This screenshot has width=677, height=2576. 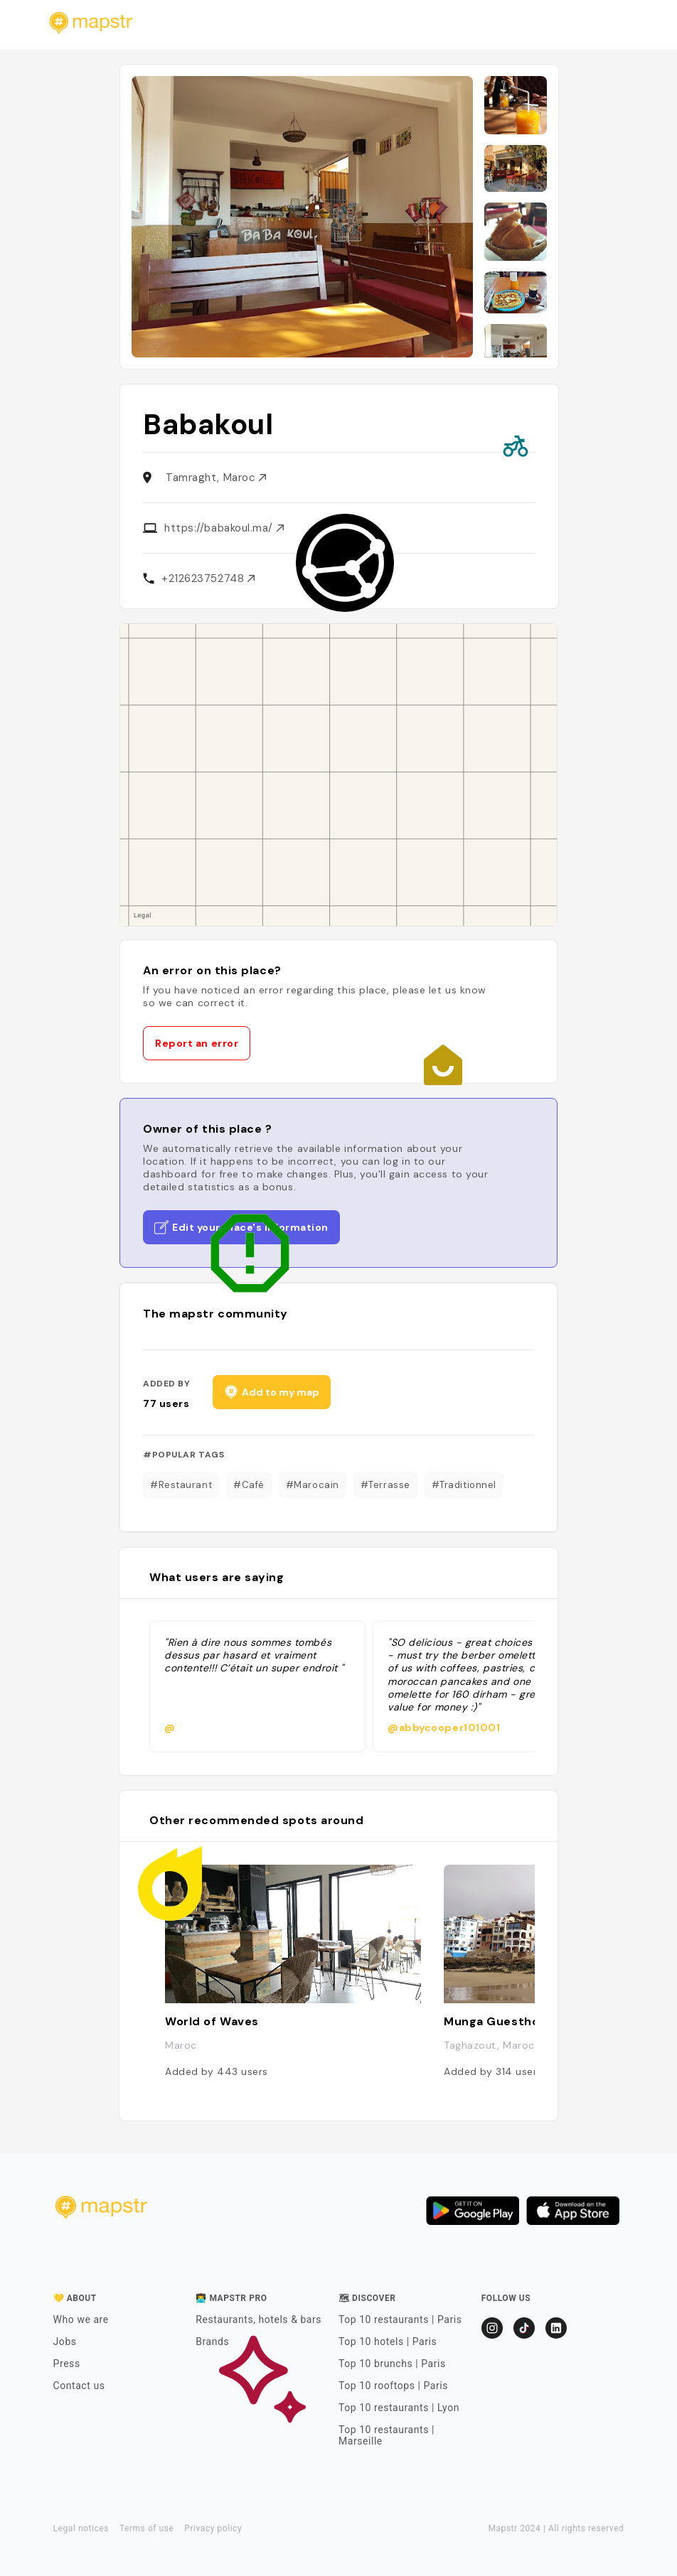 I want to click on select motorcycle as transportation mode, so click(x=516, y=446).